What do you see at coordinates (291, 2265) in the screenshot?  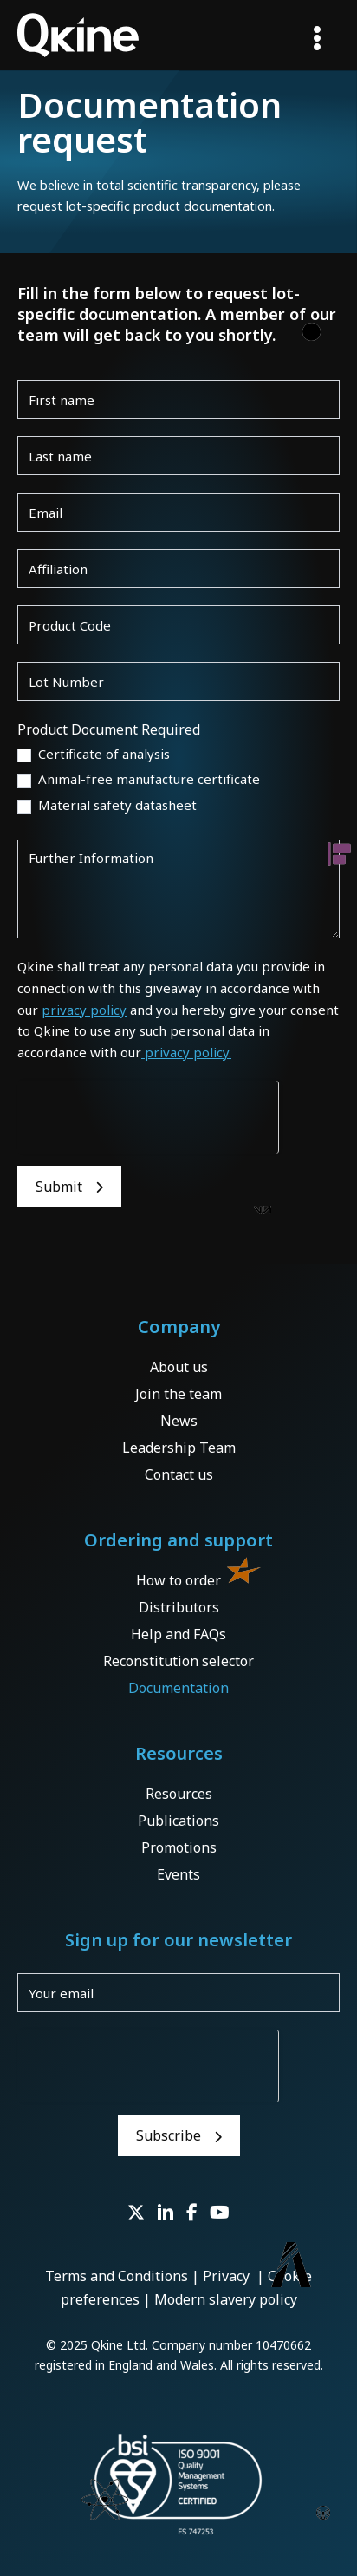 I see `open FiveM game modification client` at bounding box center [291, 2265].